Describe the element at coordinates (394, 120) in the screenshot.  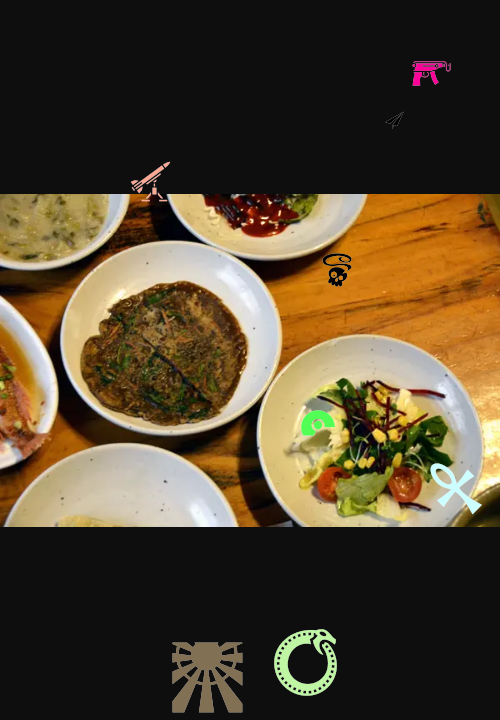
I see `send a message` at that location.